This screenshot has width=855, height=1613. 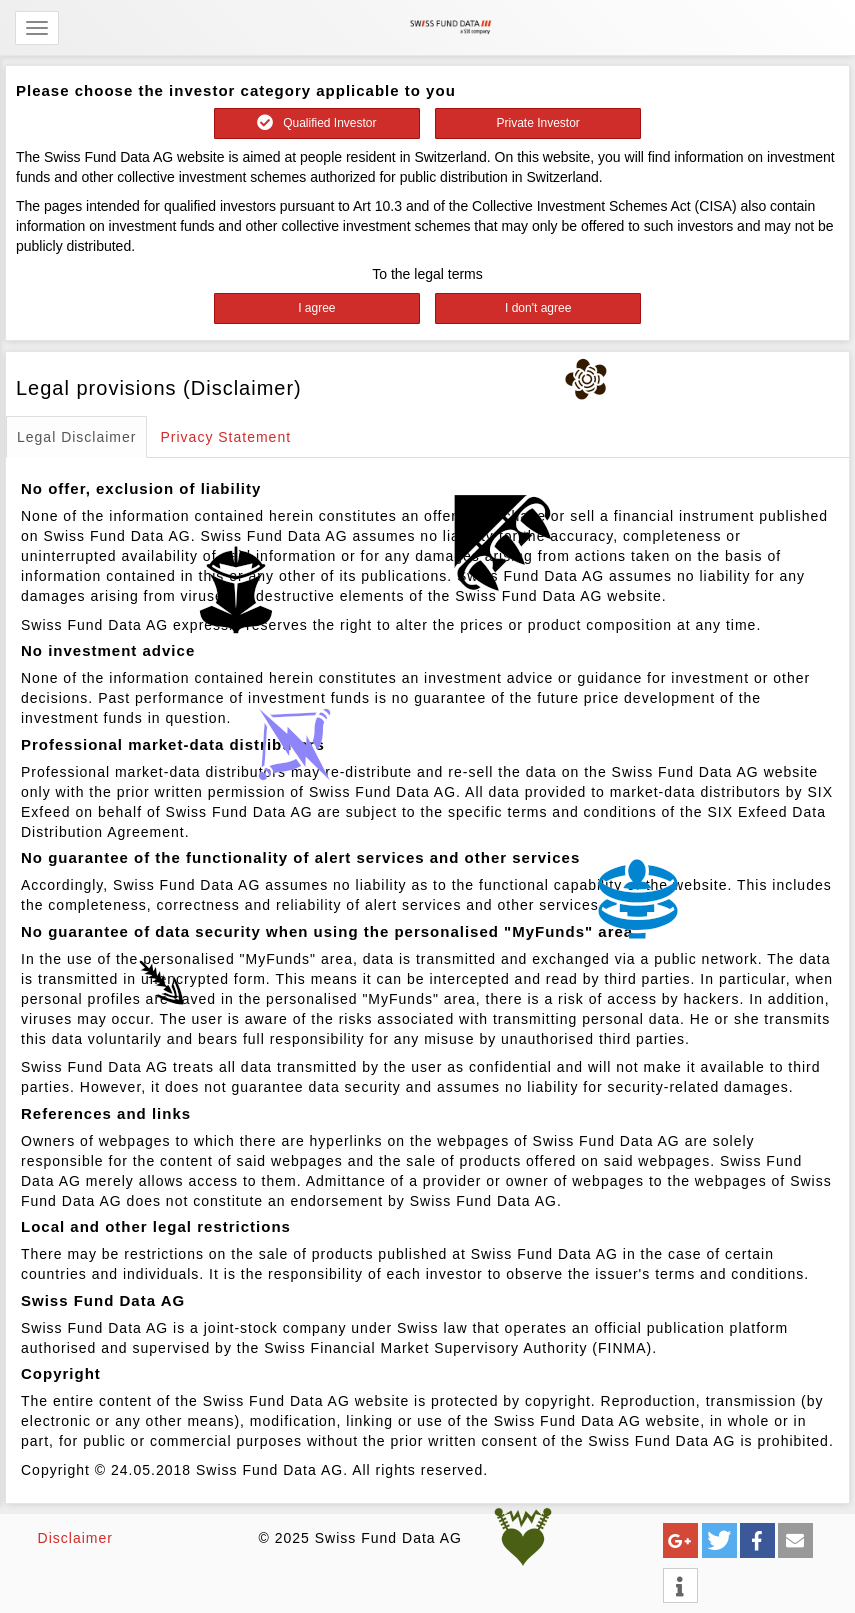 I want to click on launch missile attack or special weapon ability, so click(x=503, y=543).